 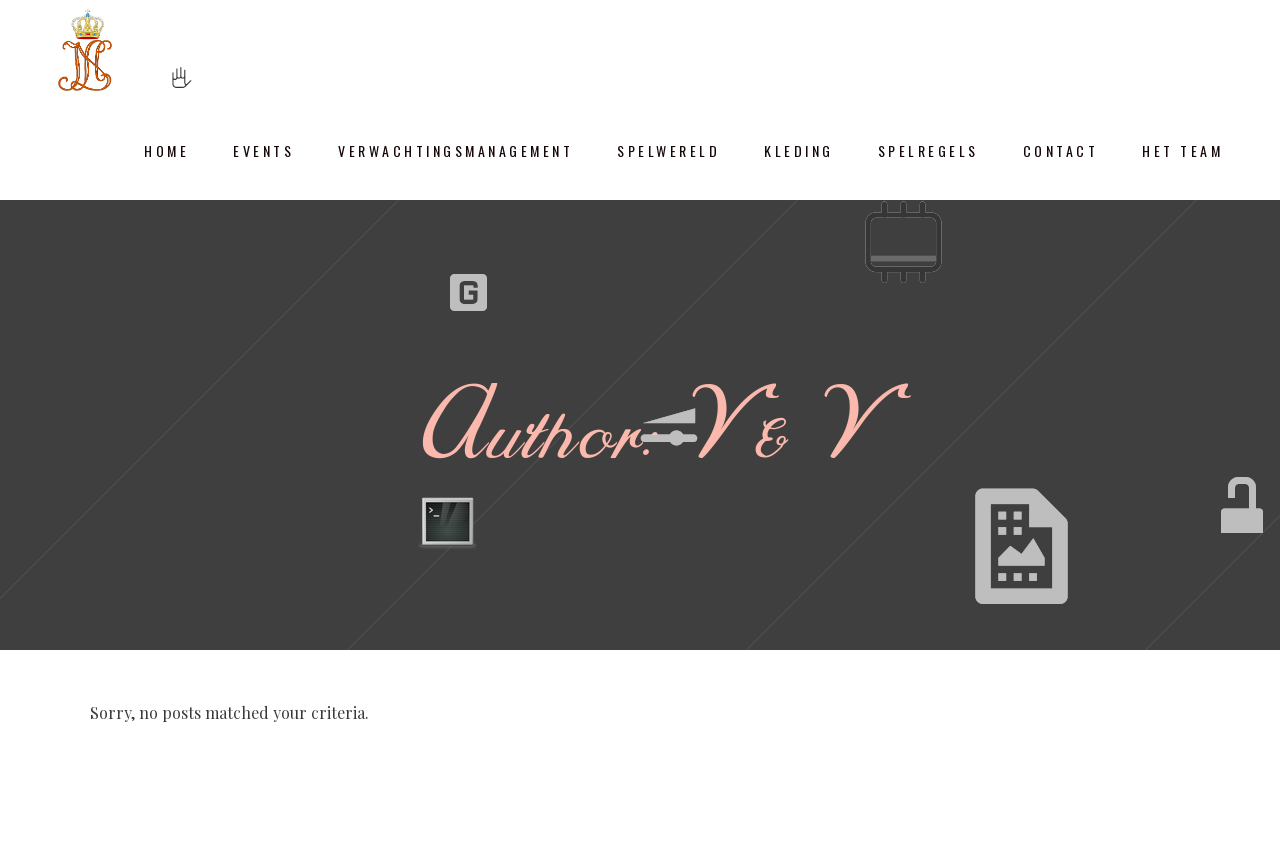 I want to click on indicates GPRS mobile data connection, so click(x=468, y=292).